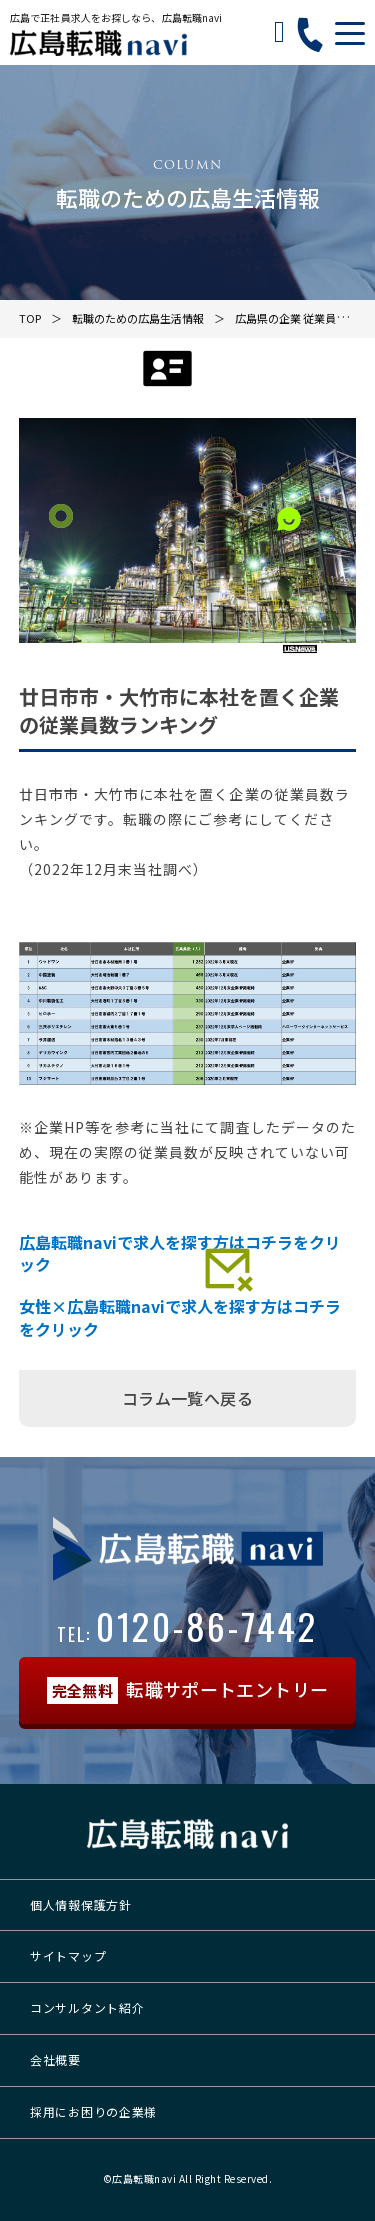 The image size is (375, 2221). Describe the element at coordinates (289, 519) in the screenshot. I see `open friendly chat or messaging` at that location.